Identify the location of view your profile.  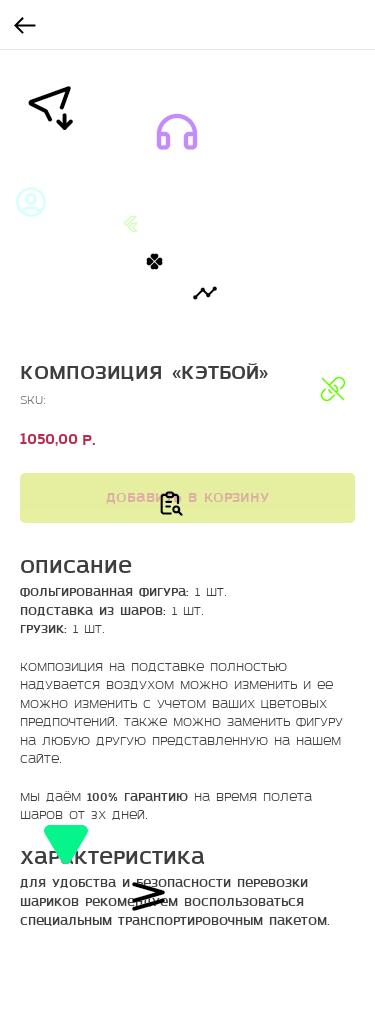
(31, 202).